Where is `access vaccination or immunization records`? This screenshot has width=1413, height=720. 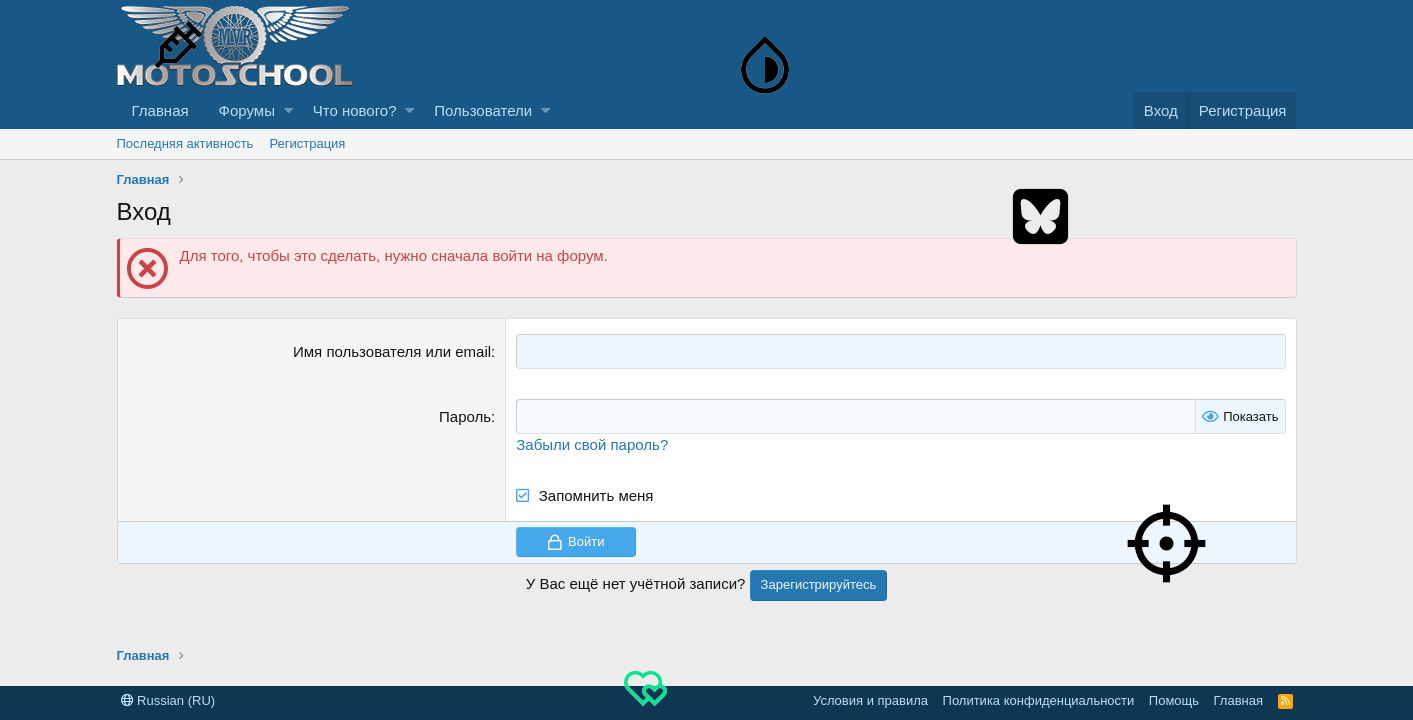 access vaccination or immunization records is located at coordinates (179, 44).